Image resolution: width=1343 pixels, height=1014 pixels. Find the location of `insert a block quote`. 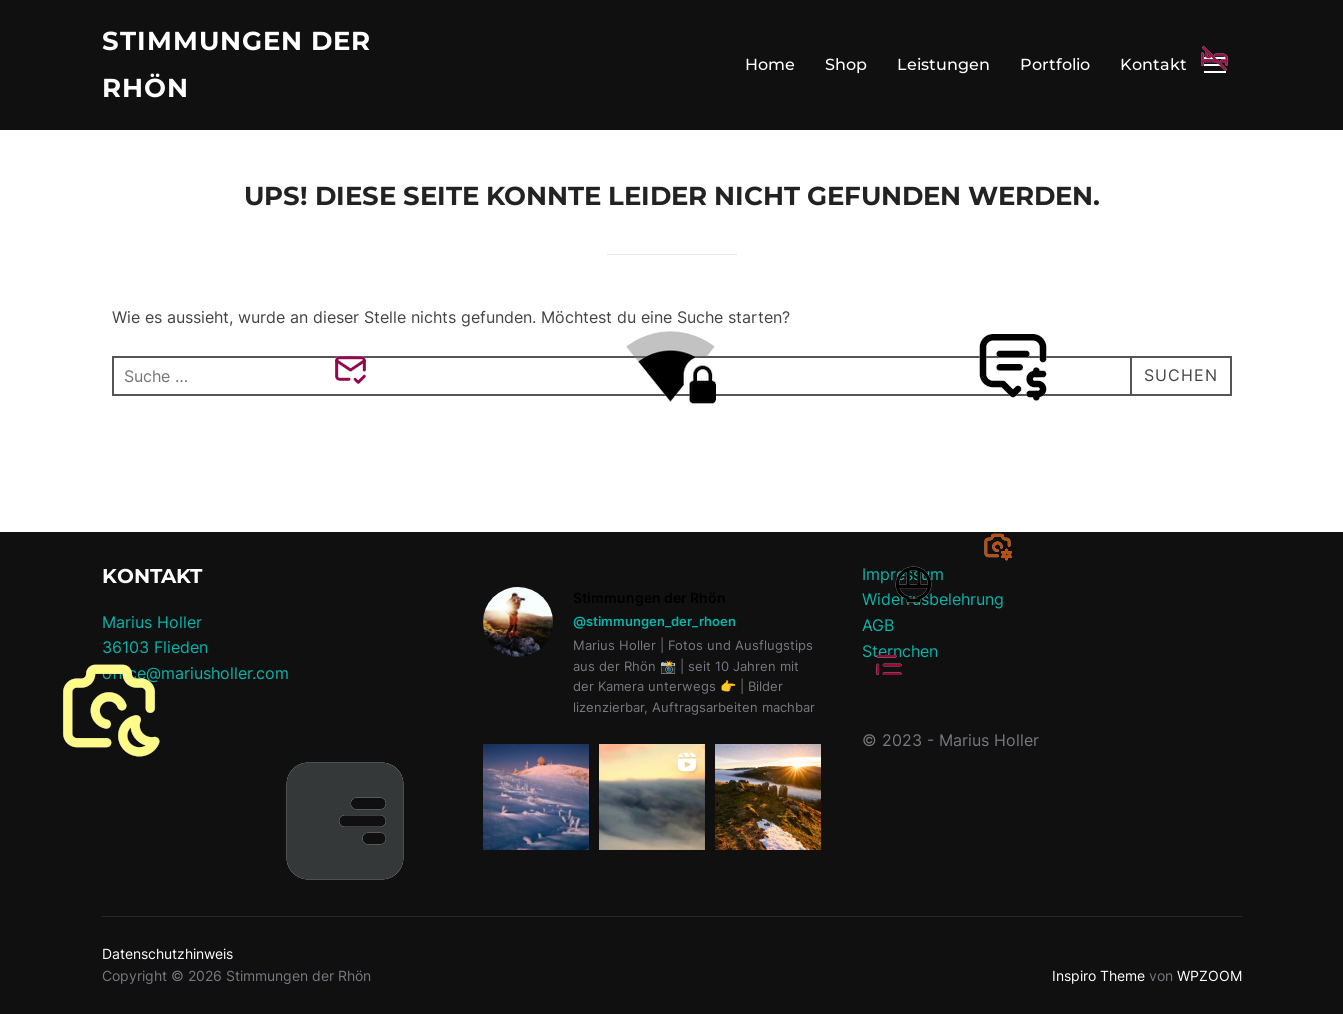

insert a block quote is located at coordinates (889, 665).